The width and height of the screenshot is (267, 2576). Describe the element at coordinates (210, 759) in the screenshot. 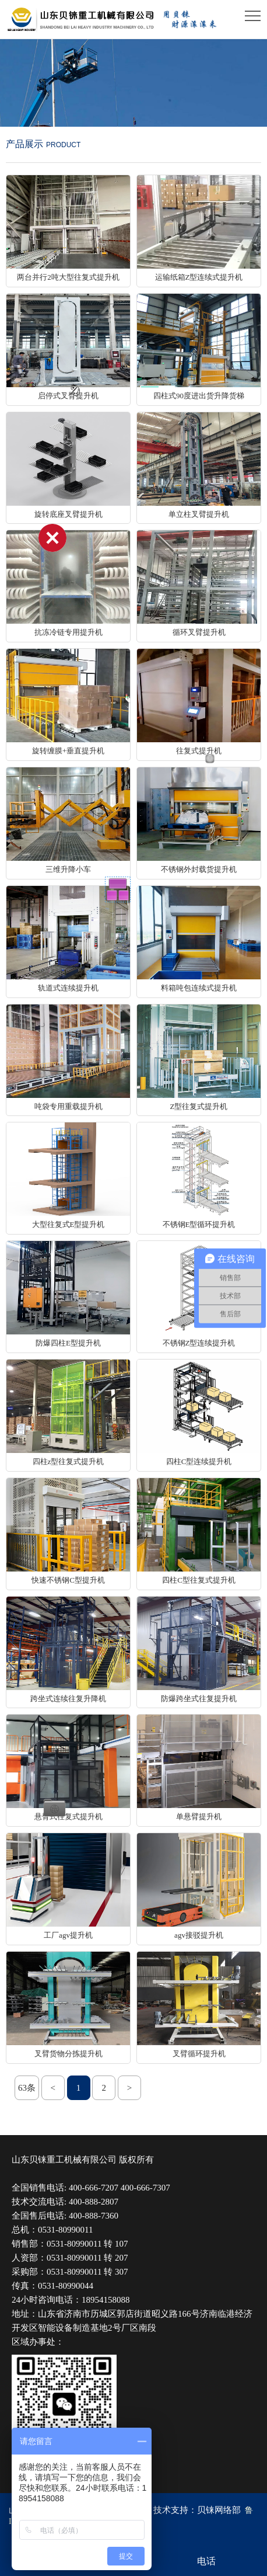

I see `open Find My app to locate devices or people` at that location.